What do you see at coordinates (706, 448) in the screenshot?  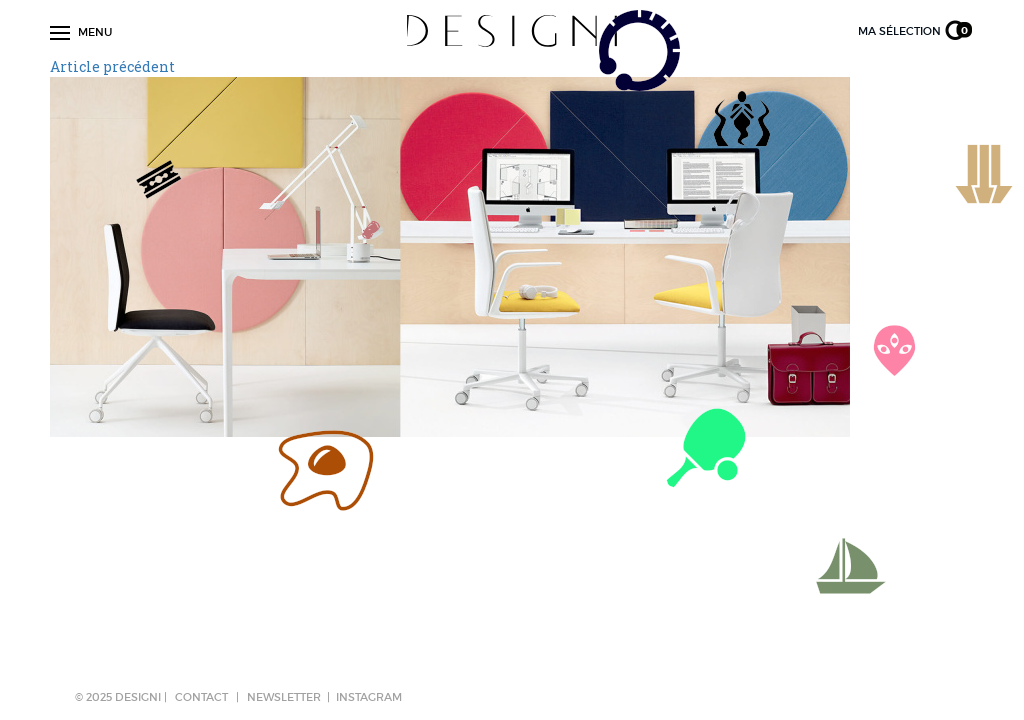 I see `access table tennis or ping pong game` at bounding box center [706, 448].